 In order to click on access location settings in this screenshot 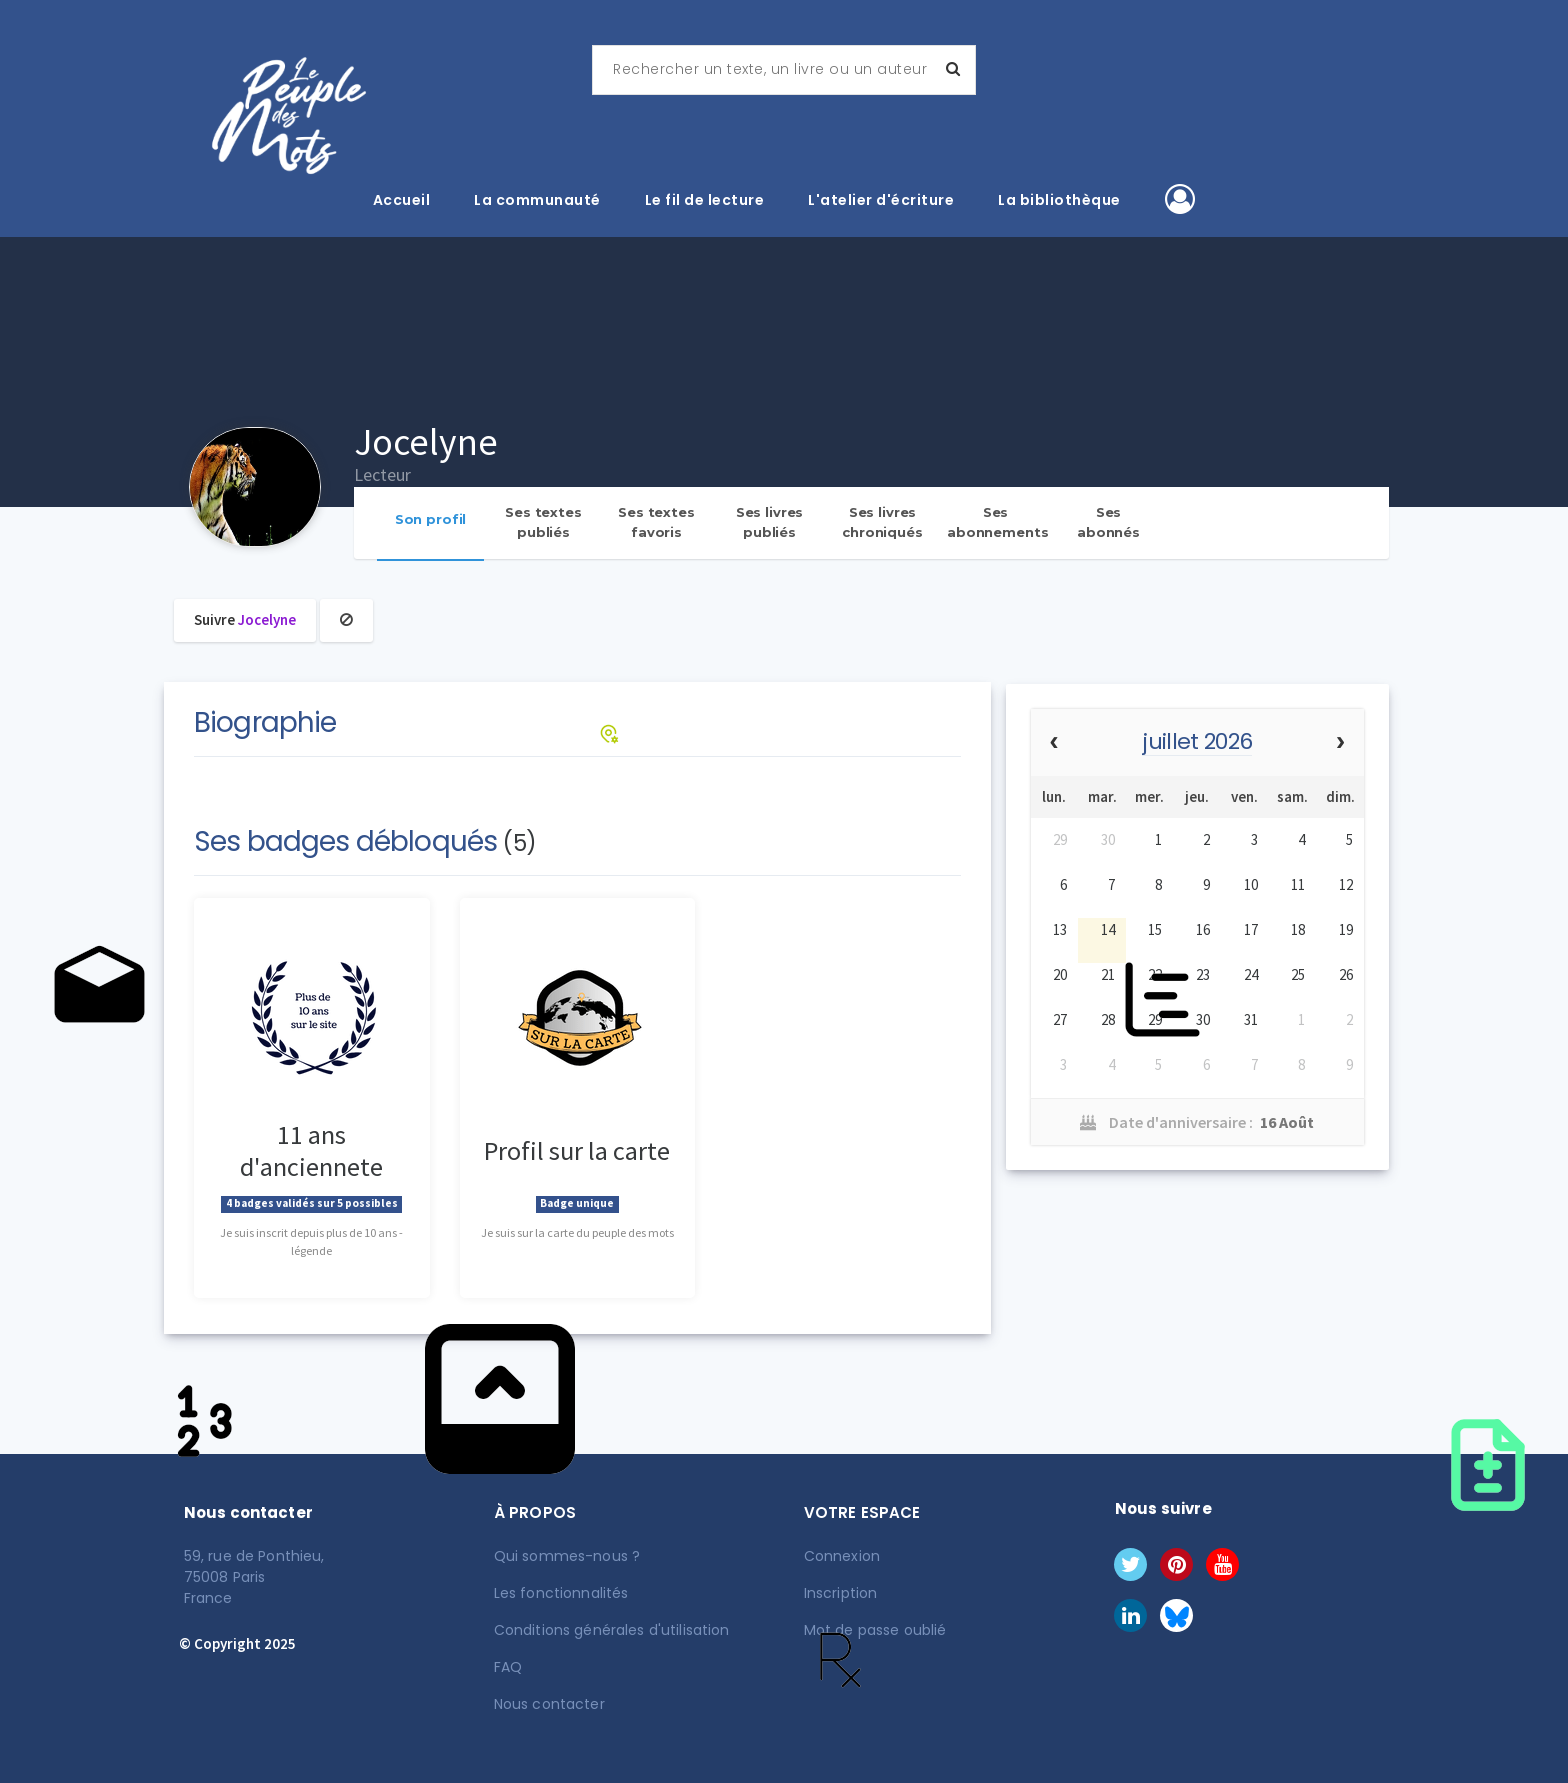, I will do `click(608, 733)`.